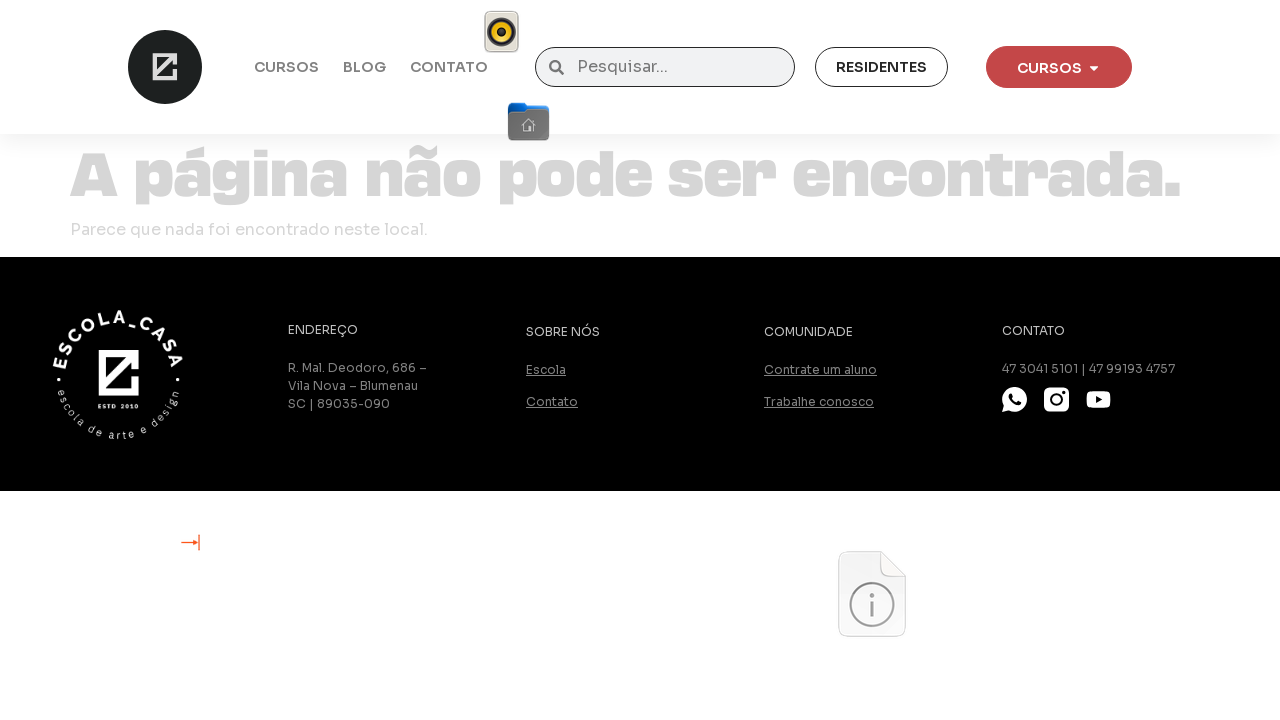 The height and width of the screenshot is (720, 1280). What do you see at coordinates (501, 31) in the screenshot?
I see `open rhythmbox music player` at bounding box center [501, 31].